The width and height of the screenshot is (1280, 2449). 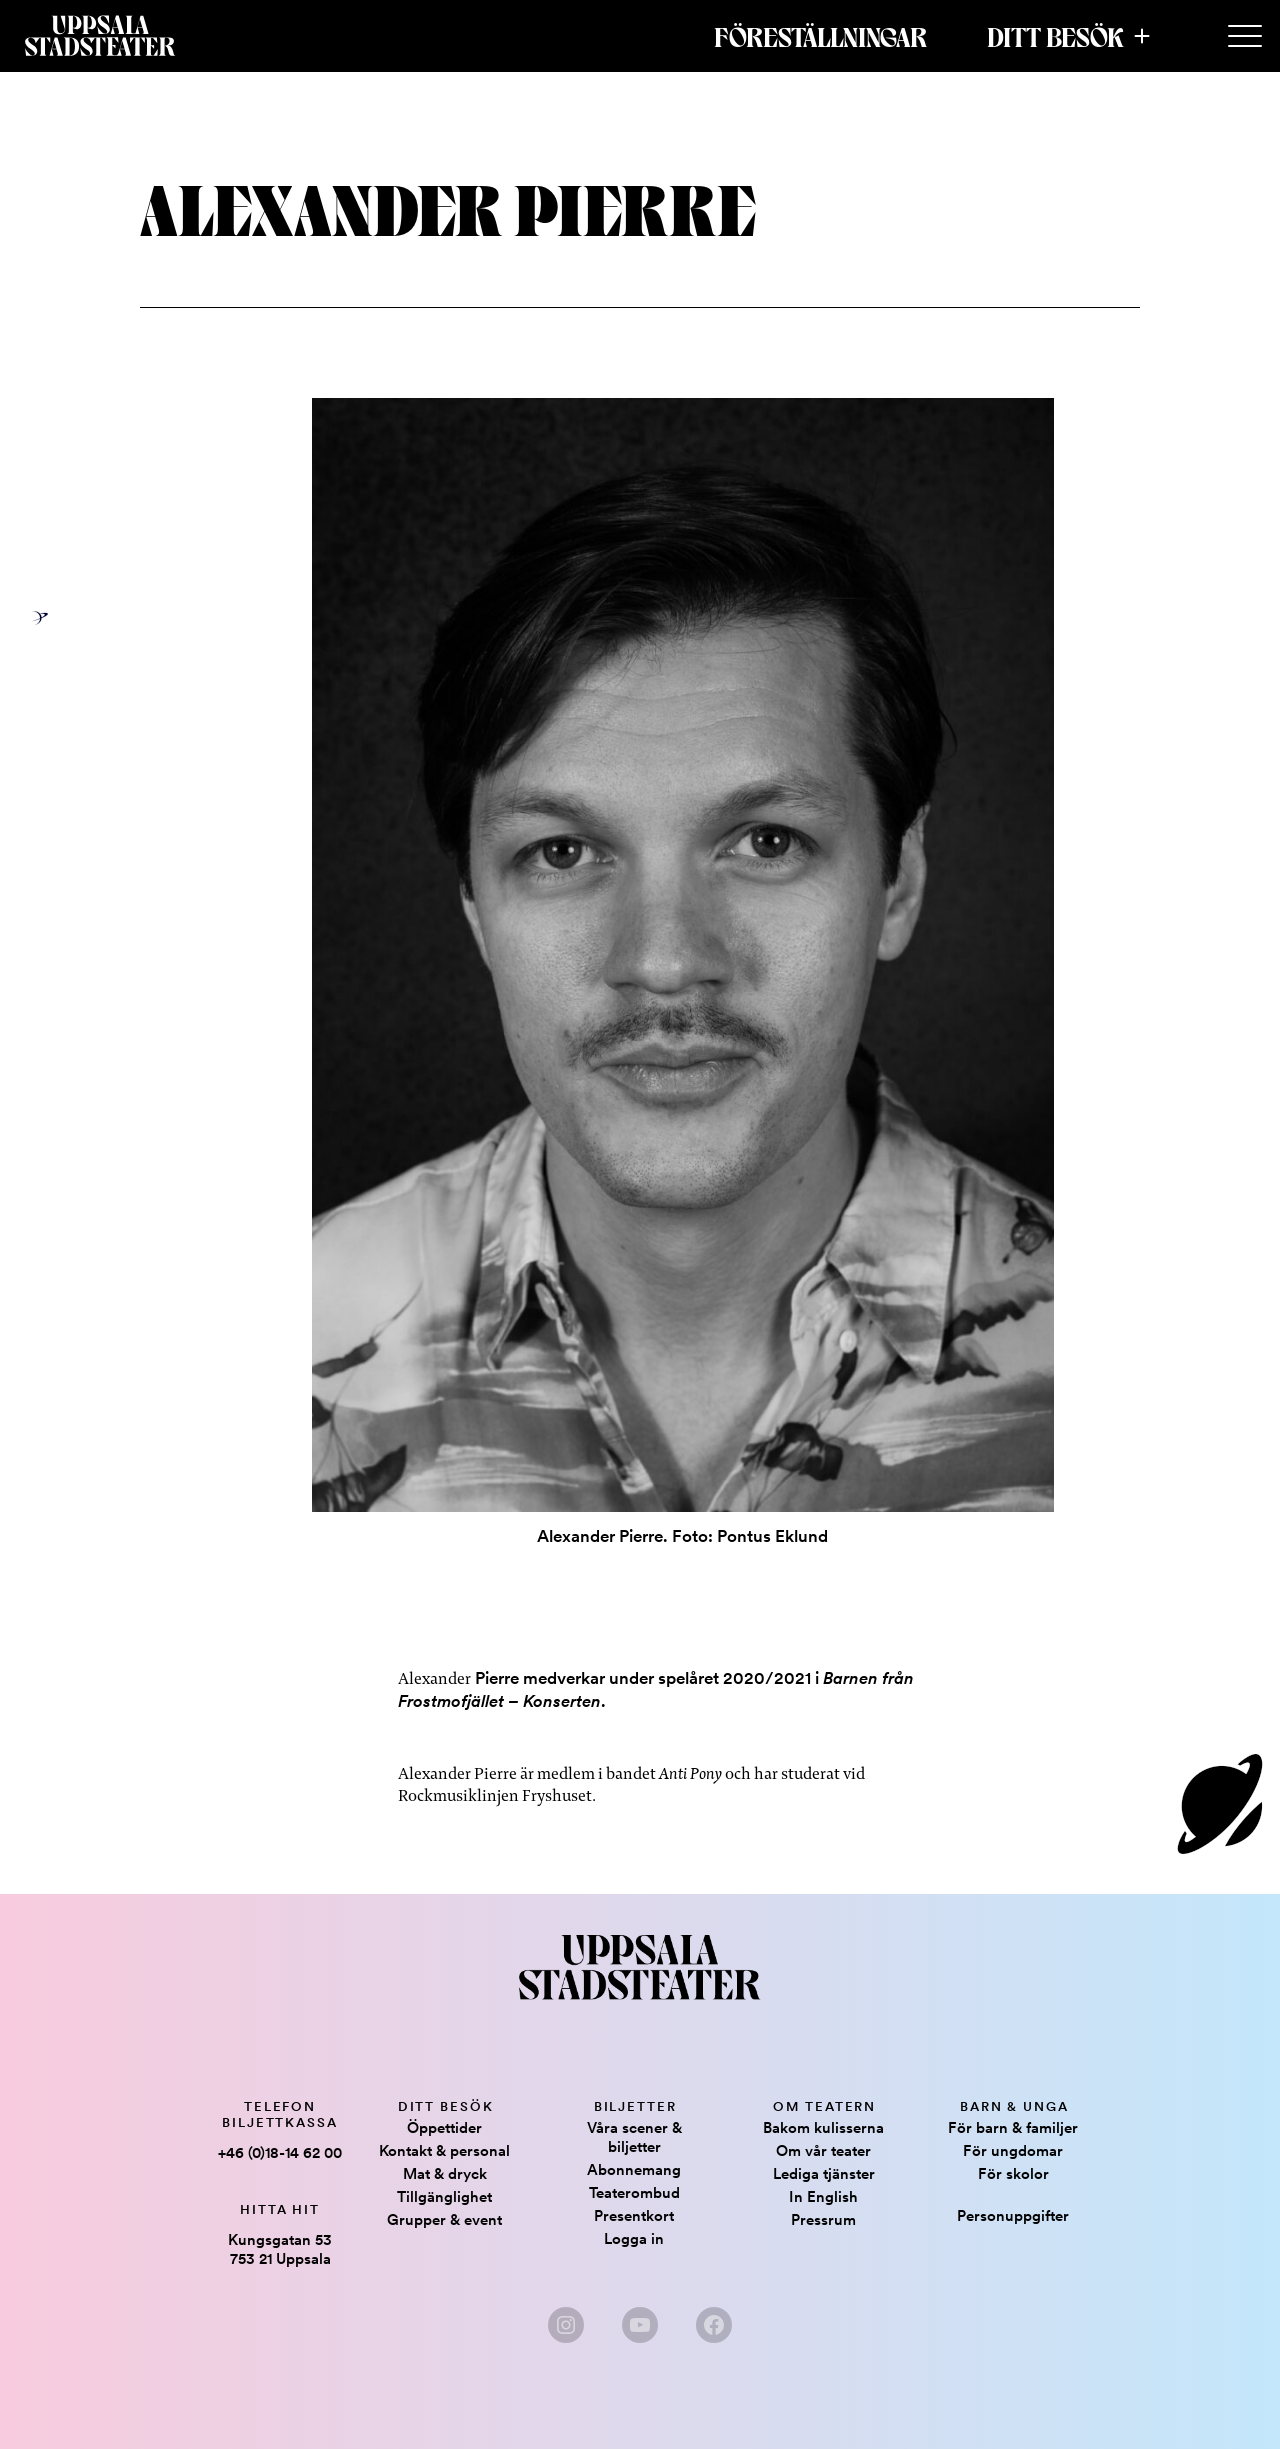 What do you see at coordinates (1220, 1804) in the screenshot?
I see `visit instatus website or service` at bounding box center [1220, 1804].